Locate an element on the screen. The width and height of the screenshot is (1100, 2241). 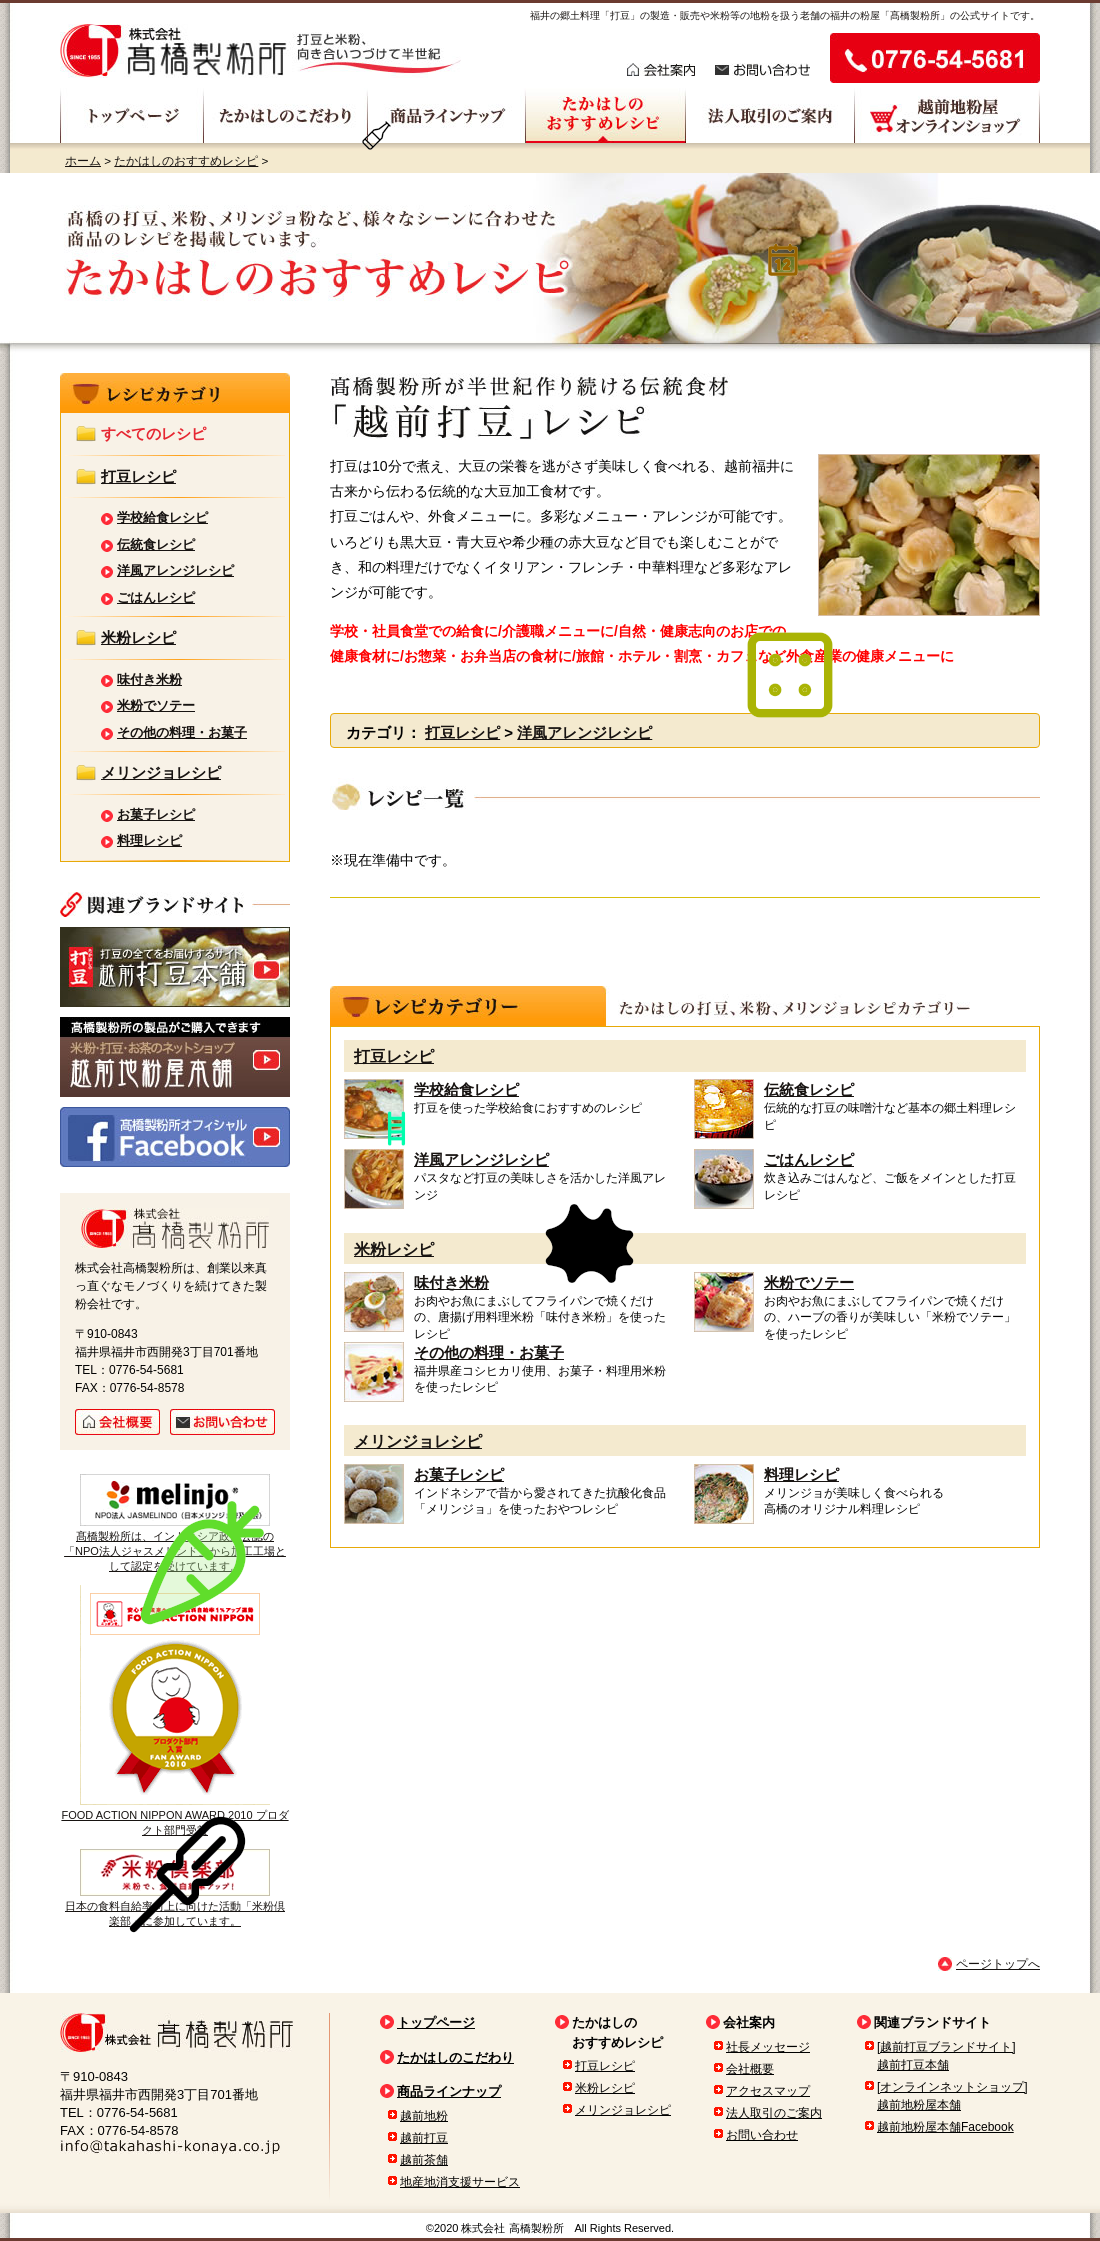
indicates an explosion or impact event is located at coordinates (589, 1243).